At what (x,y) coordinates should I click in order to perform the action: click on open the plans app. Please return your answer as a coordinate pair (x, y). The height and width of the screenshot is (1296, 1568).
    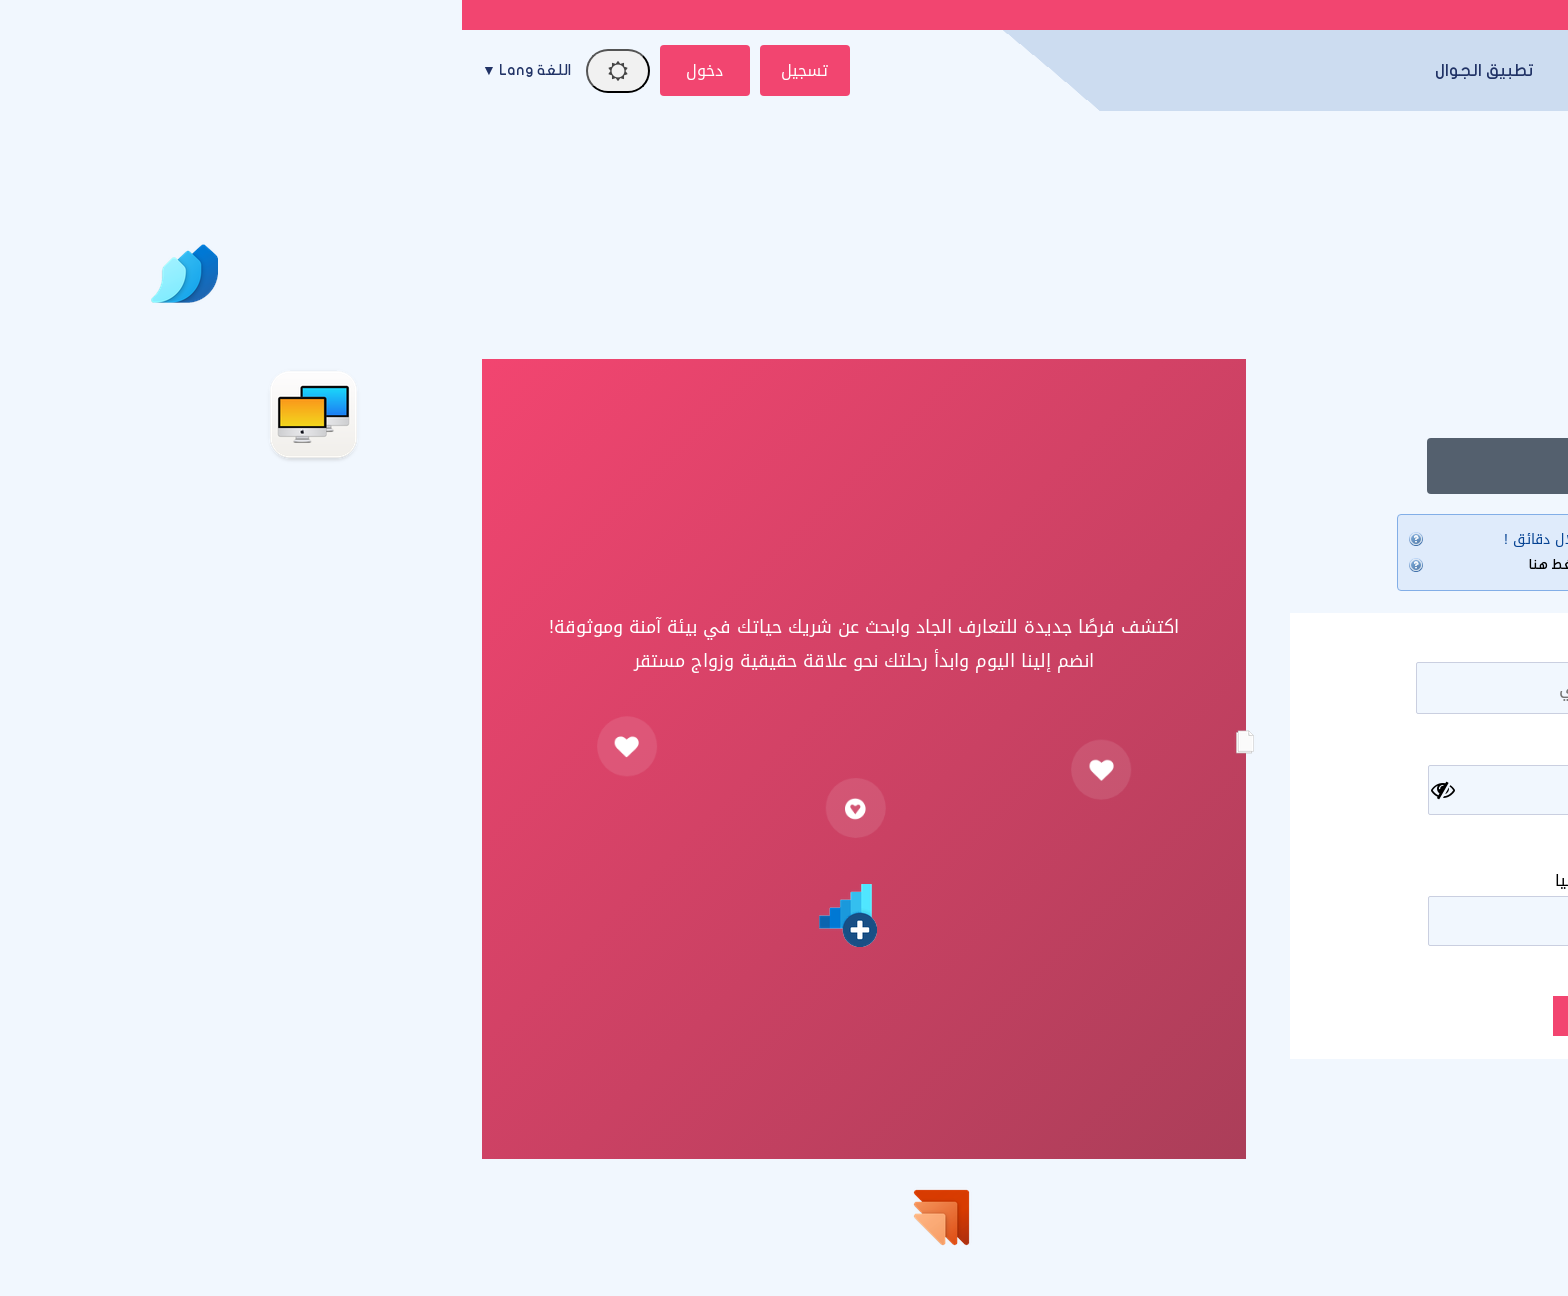
    Looking at the image, I should click on (845, 915).